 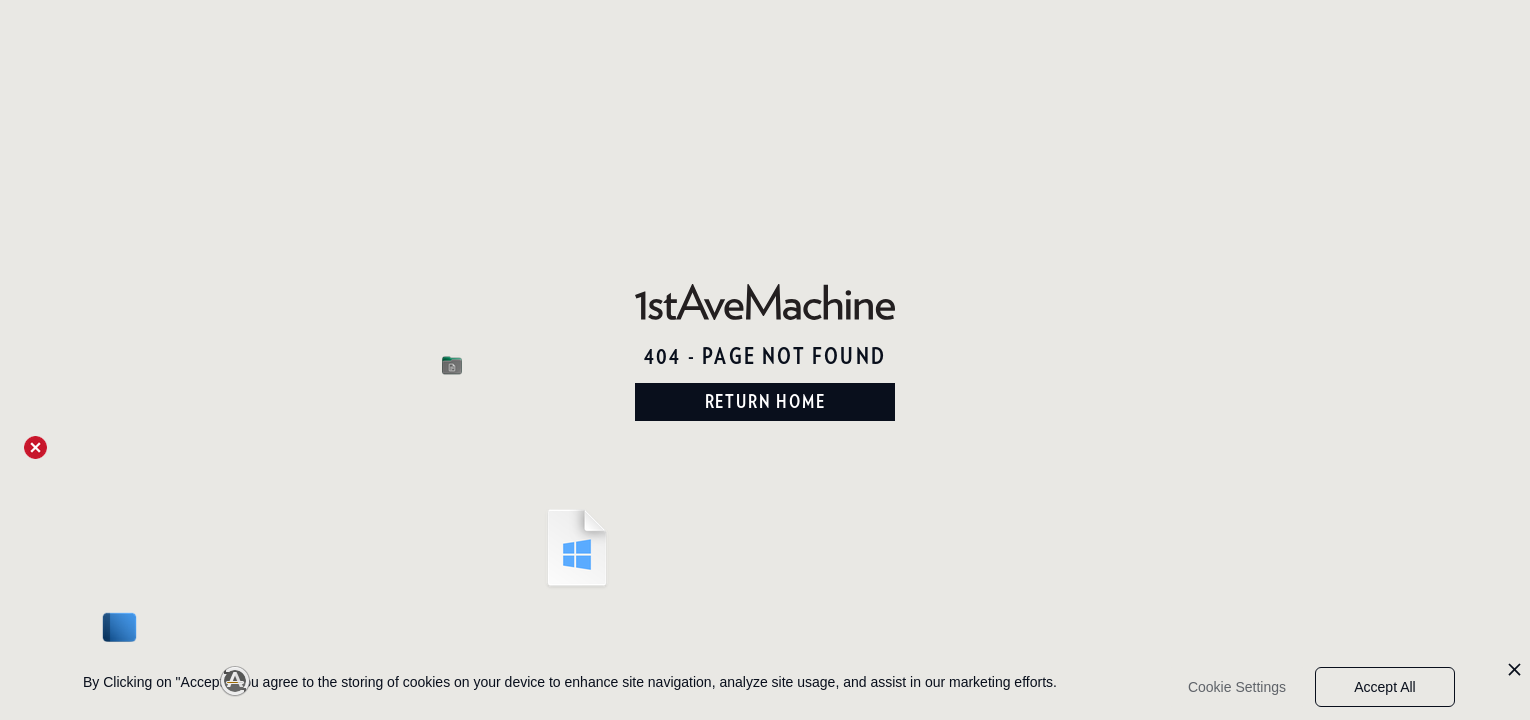 I want to click on open the software updater application, so click(x=235, y=681).